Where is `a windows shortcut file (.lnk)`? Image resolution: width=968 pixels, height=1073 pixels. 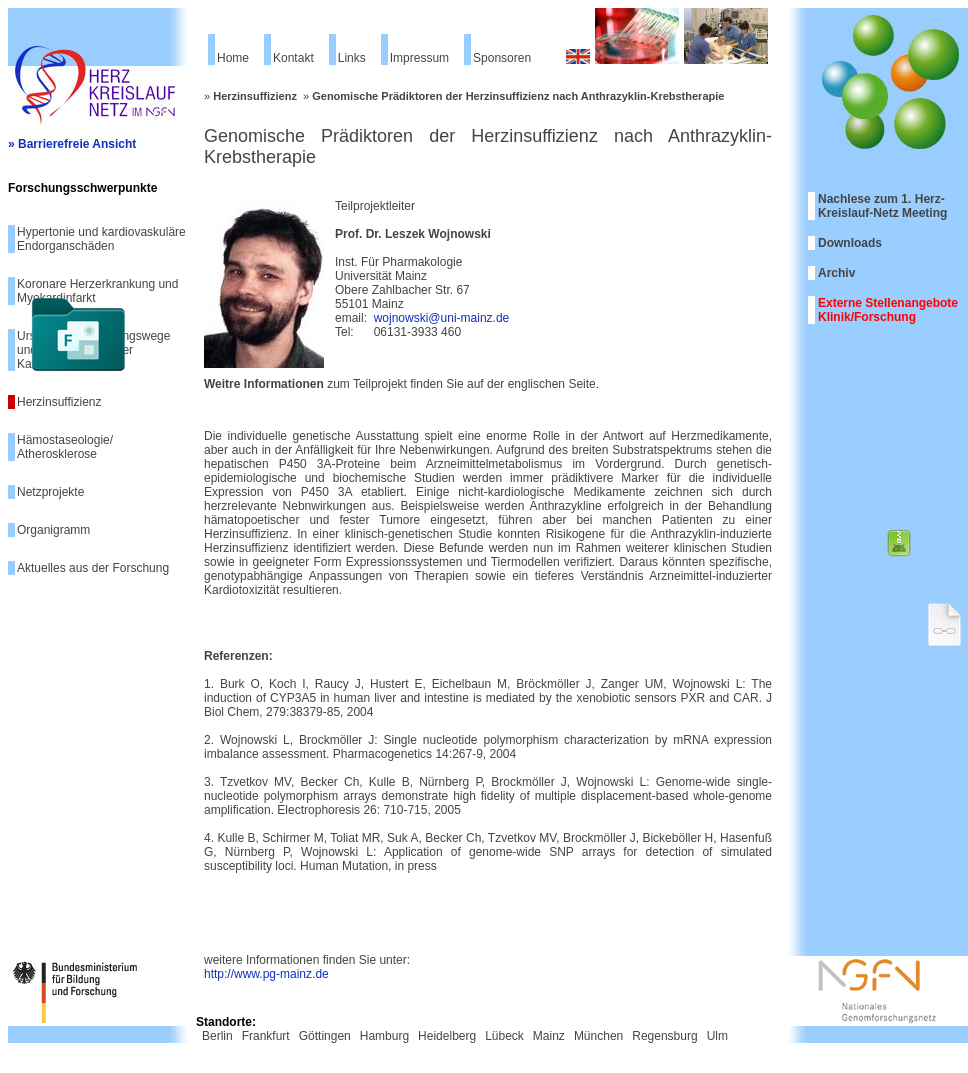 a windows shortcut file (.lnk) is located at coordinates (944, 625).